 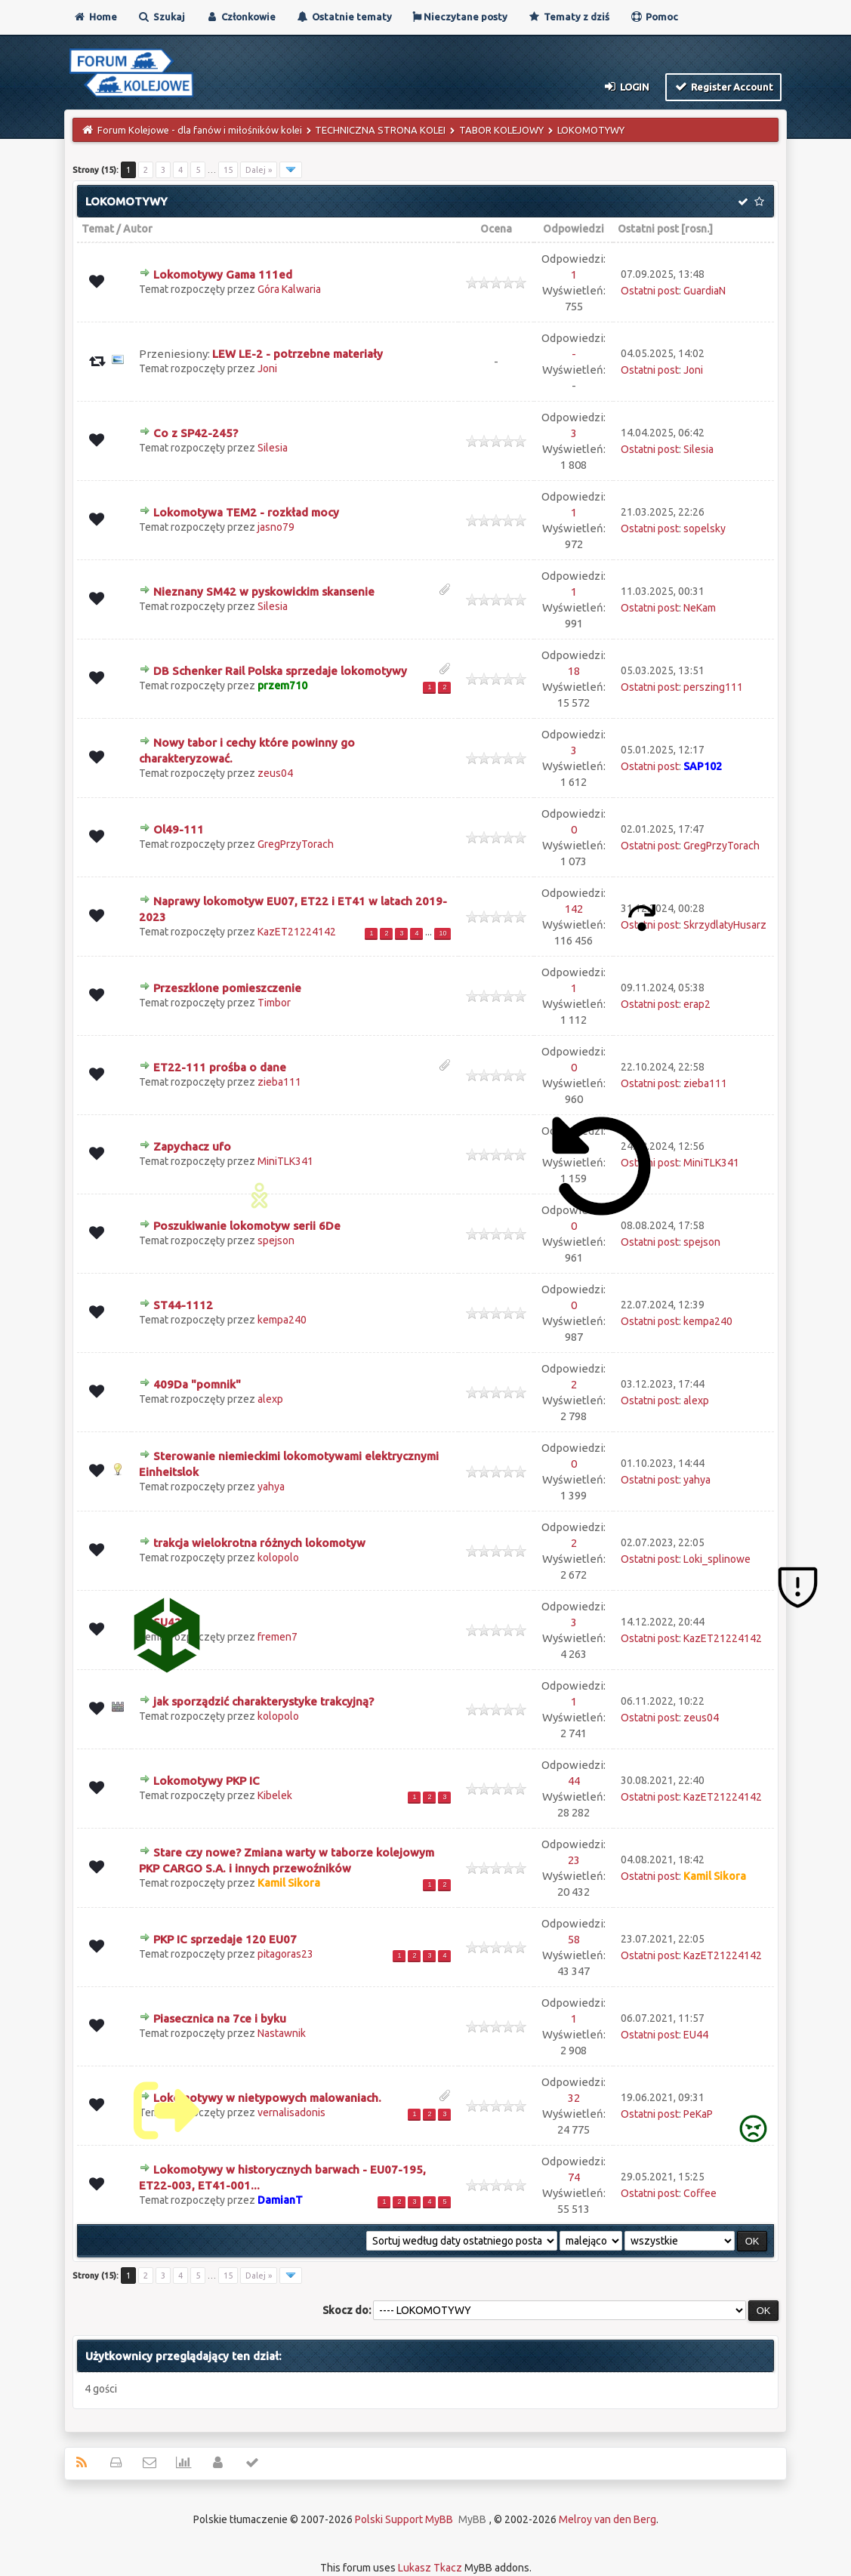 I want to click on Unity game engine logo, so click(x=167, y=1635).